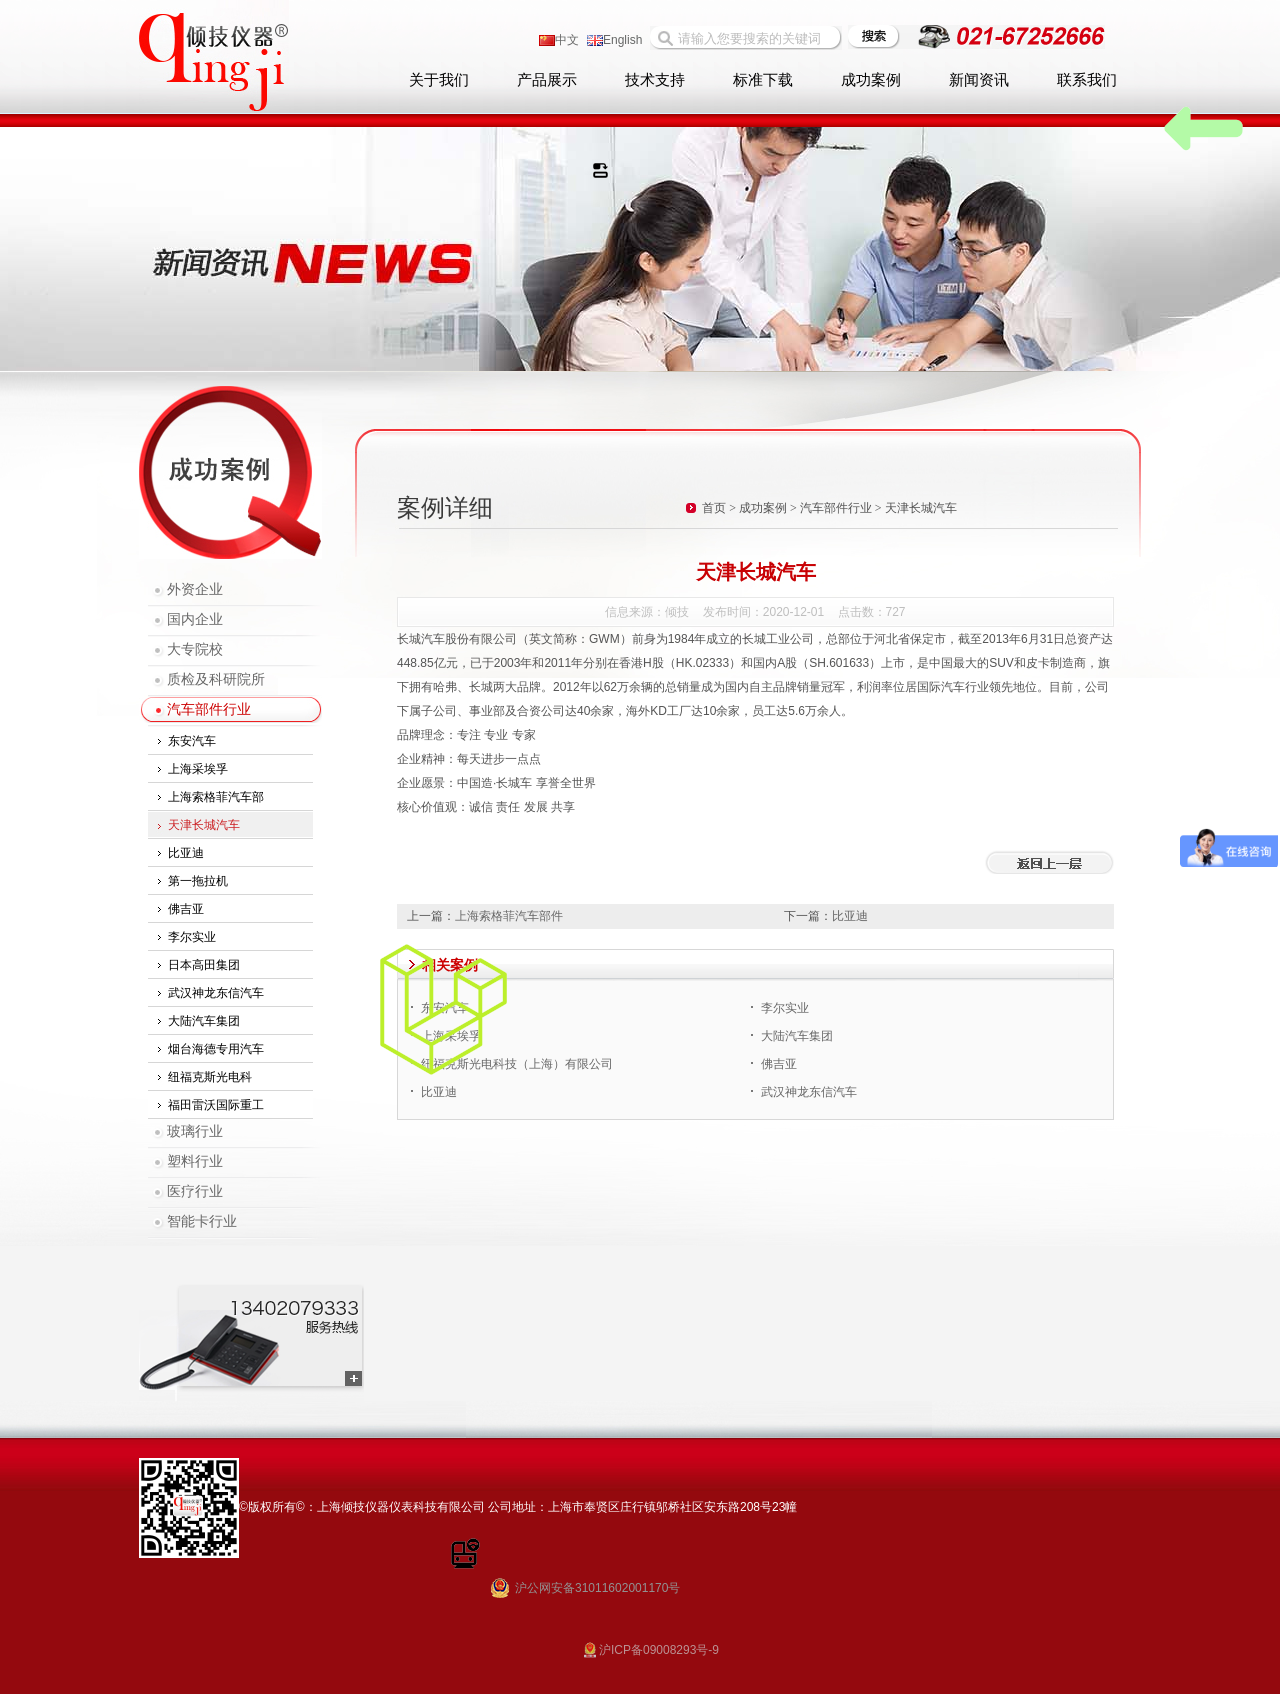 This screenshot has height=1694, width=1280. I want to click on go back to the previous screen, so click(1203, 128).